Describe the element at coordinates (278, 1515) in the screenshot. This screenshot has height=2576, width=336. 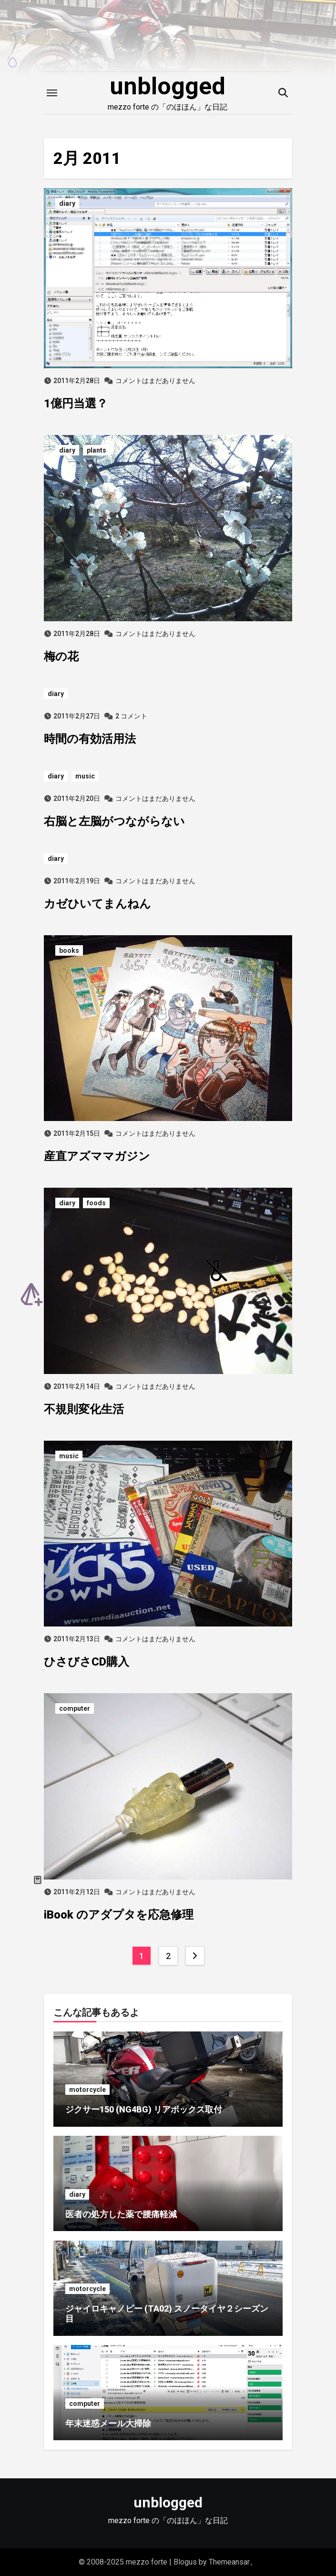
I see `mark task as complete` at that location.